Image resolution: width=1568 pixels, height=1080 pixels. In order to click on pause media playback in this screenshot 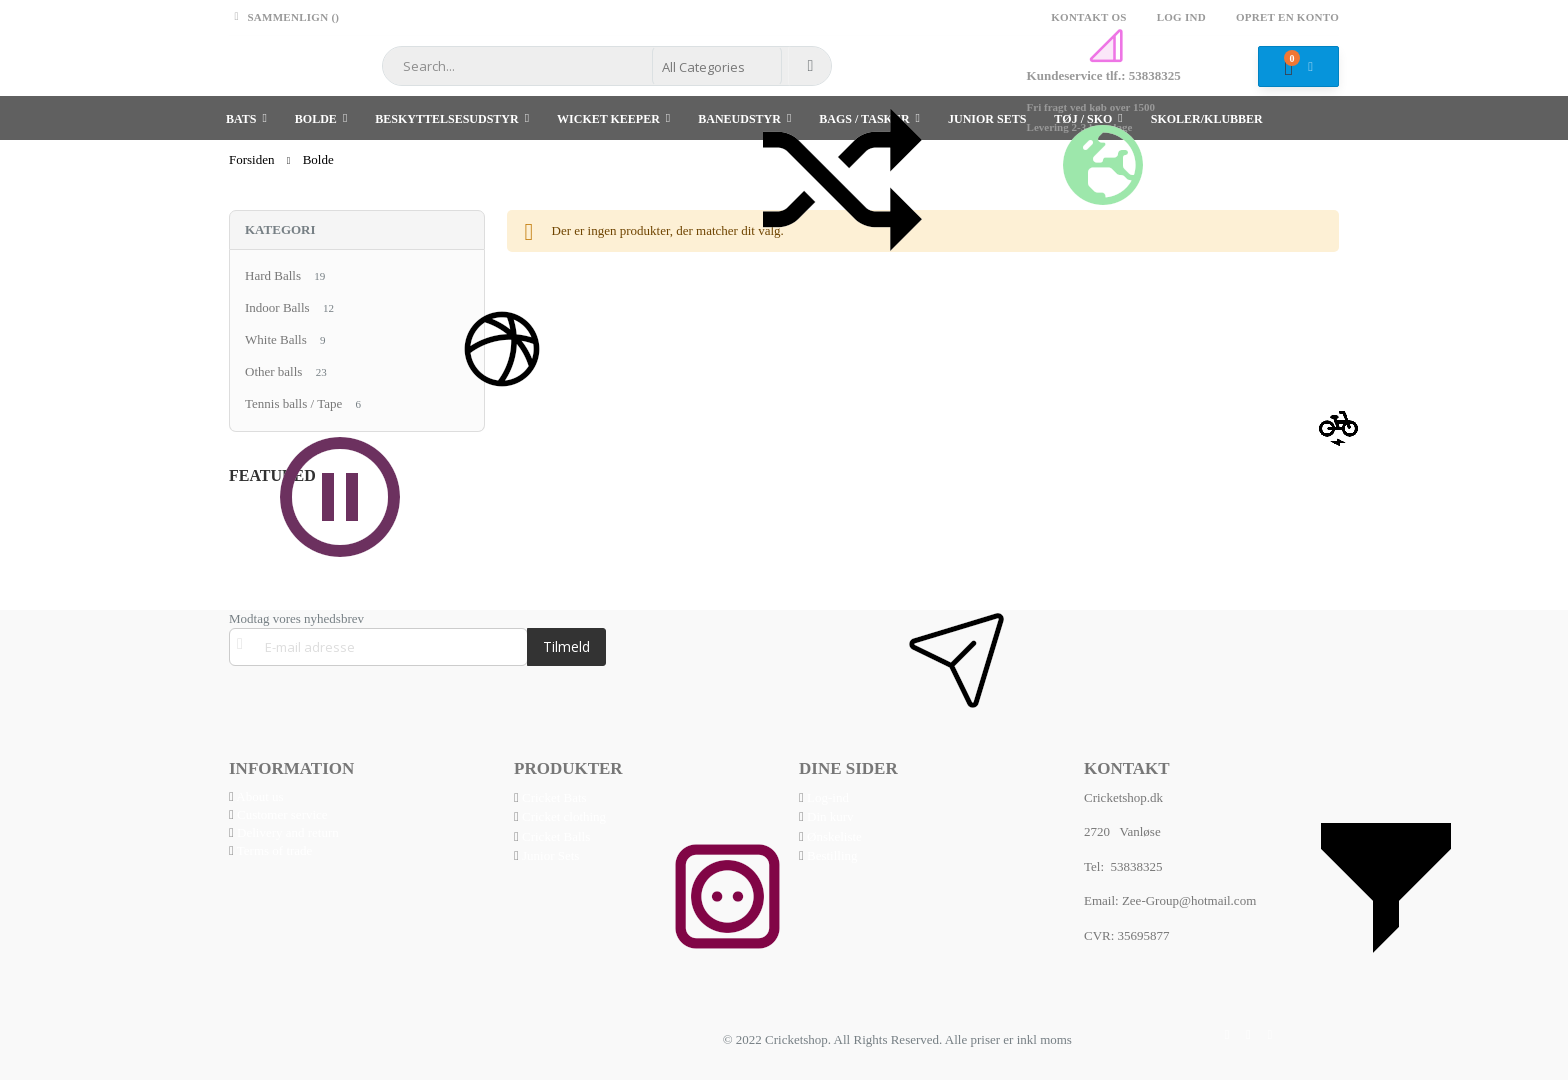, I will do `click(340, 497)`.